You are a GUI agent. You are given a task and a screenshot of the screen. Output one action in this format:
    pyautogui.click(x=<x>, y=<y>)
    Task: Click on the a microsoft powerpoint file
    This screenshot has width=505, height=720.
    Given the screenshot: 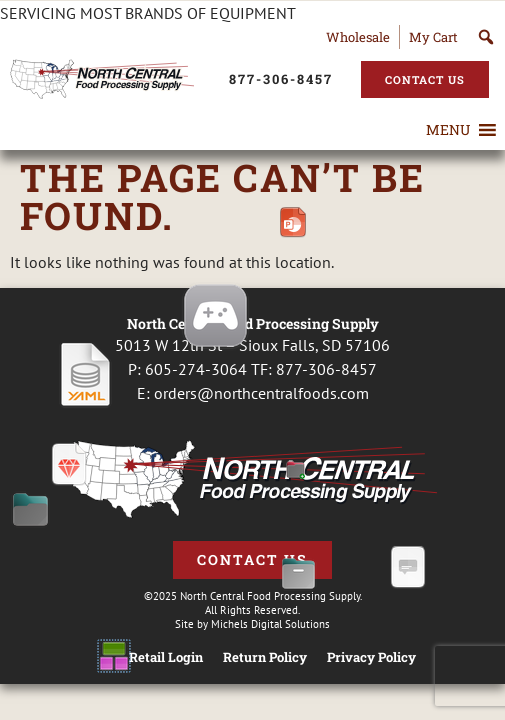 What is the action you would take?
    pyautogui.click(x=293, y=222)
    